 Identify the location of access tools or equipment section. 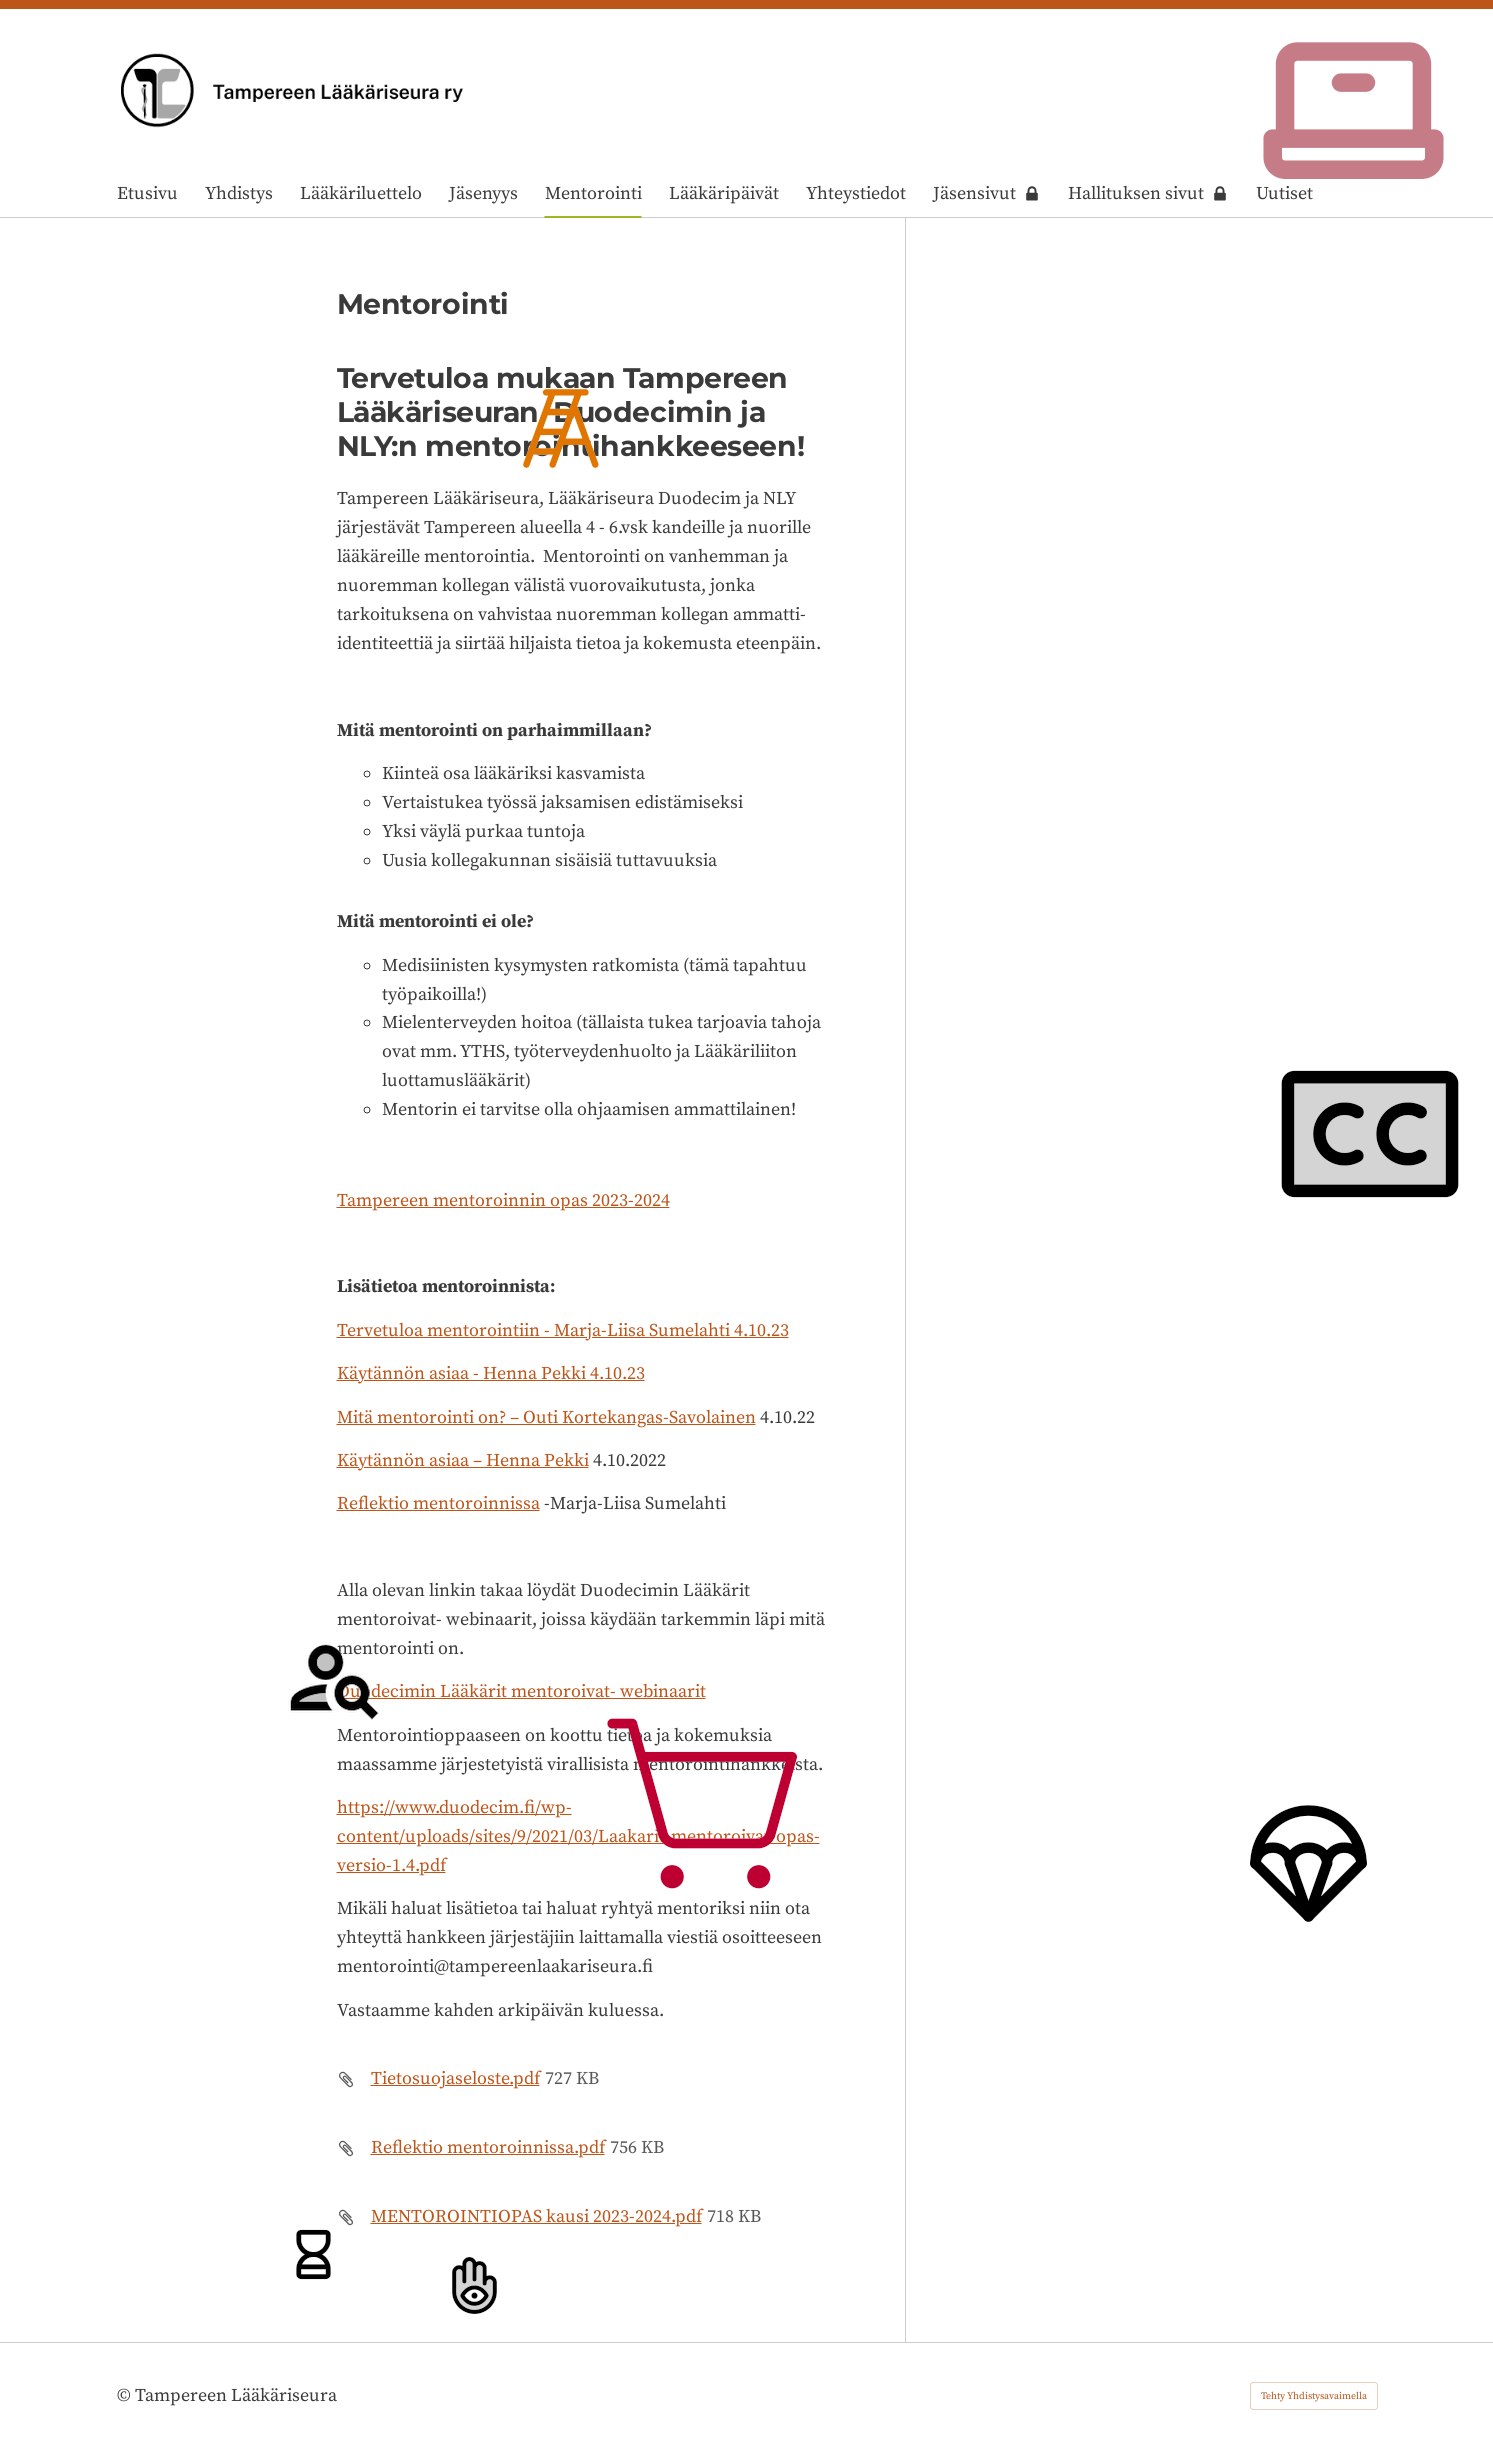
(562, 428).